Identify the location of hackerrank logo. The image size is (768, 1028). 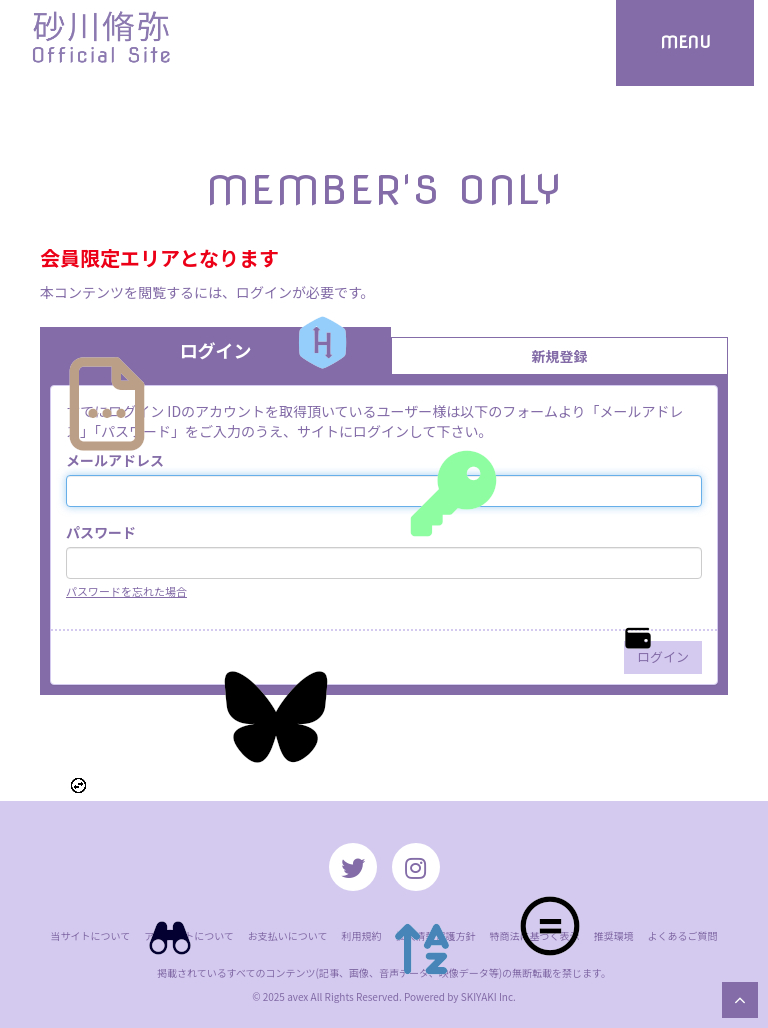
(322, 342).